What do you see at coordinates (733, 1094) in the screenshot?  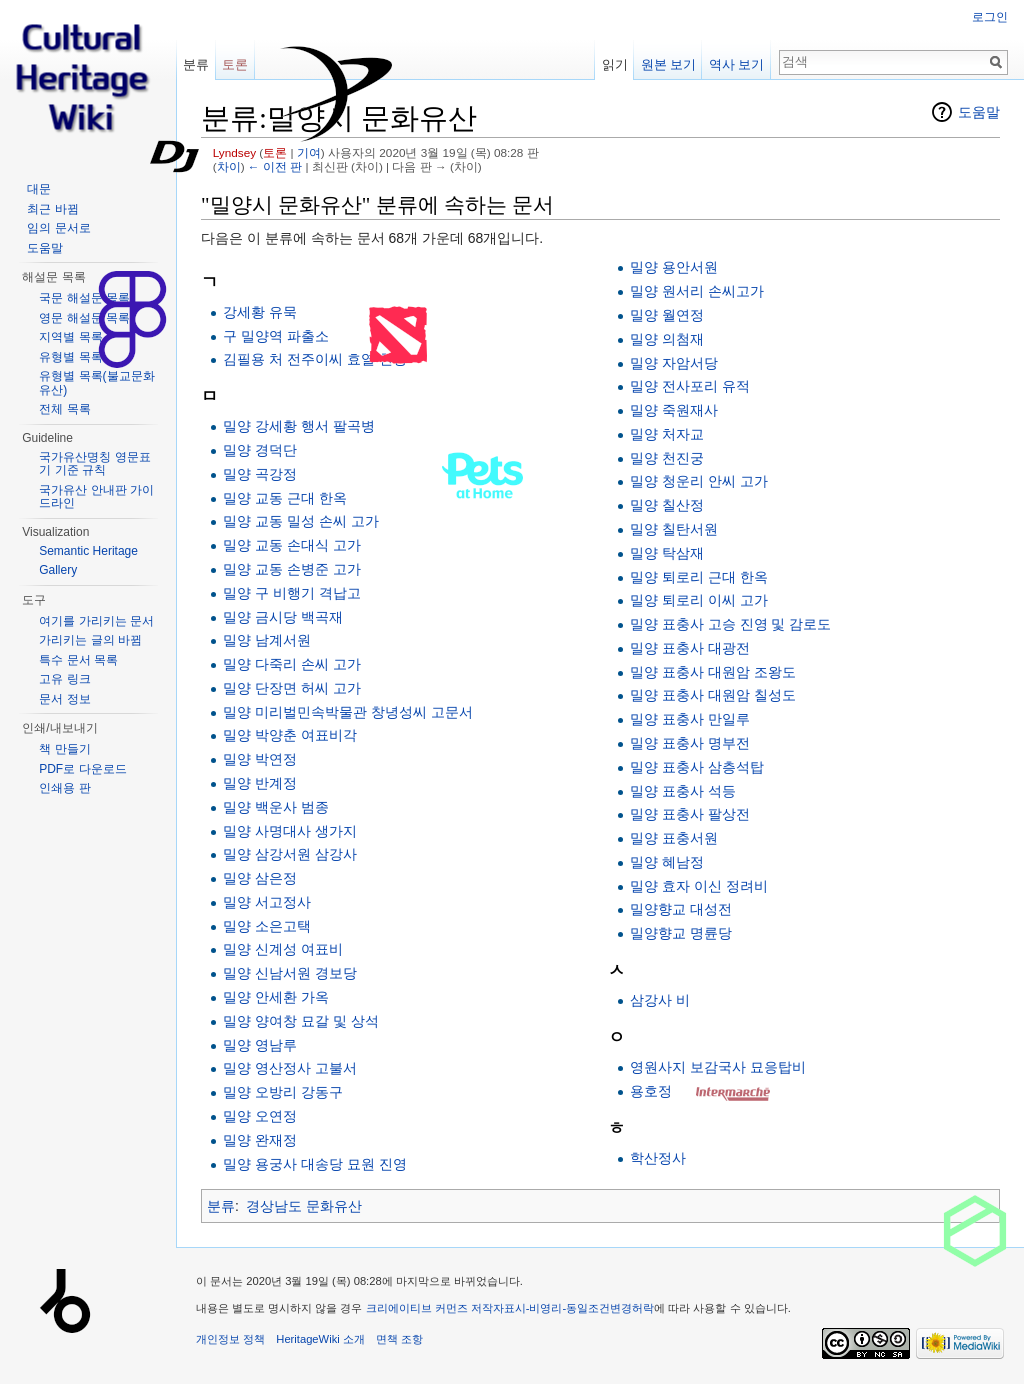 I see `intermarché supermarket brand logo` at bounding box center [733, 1094].